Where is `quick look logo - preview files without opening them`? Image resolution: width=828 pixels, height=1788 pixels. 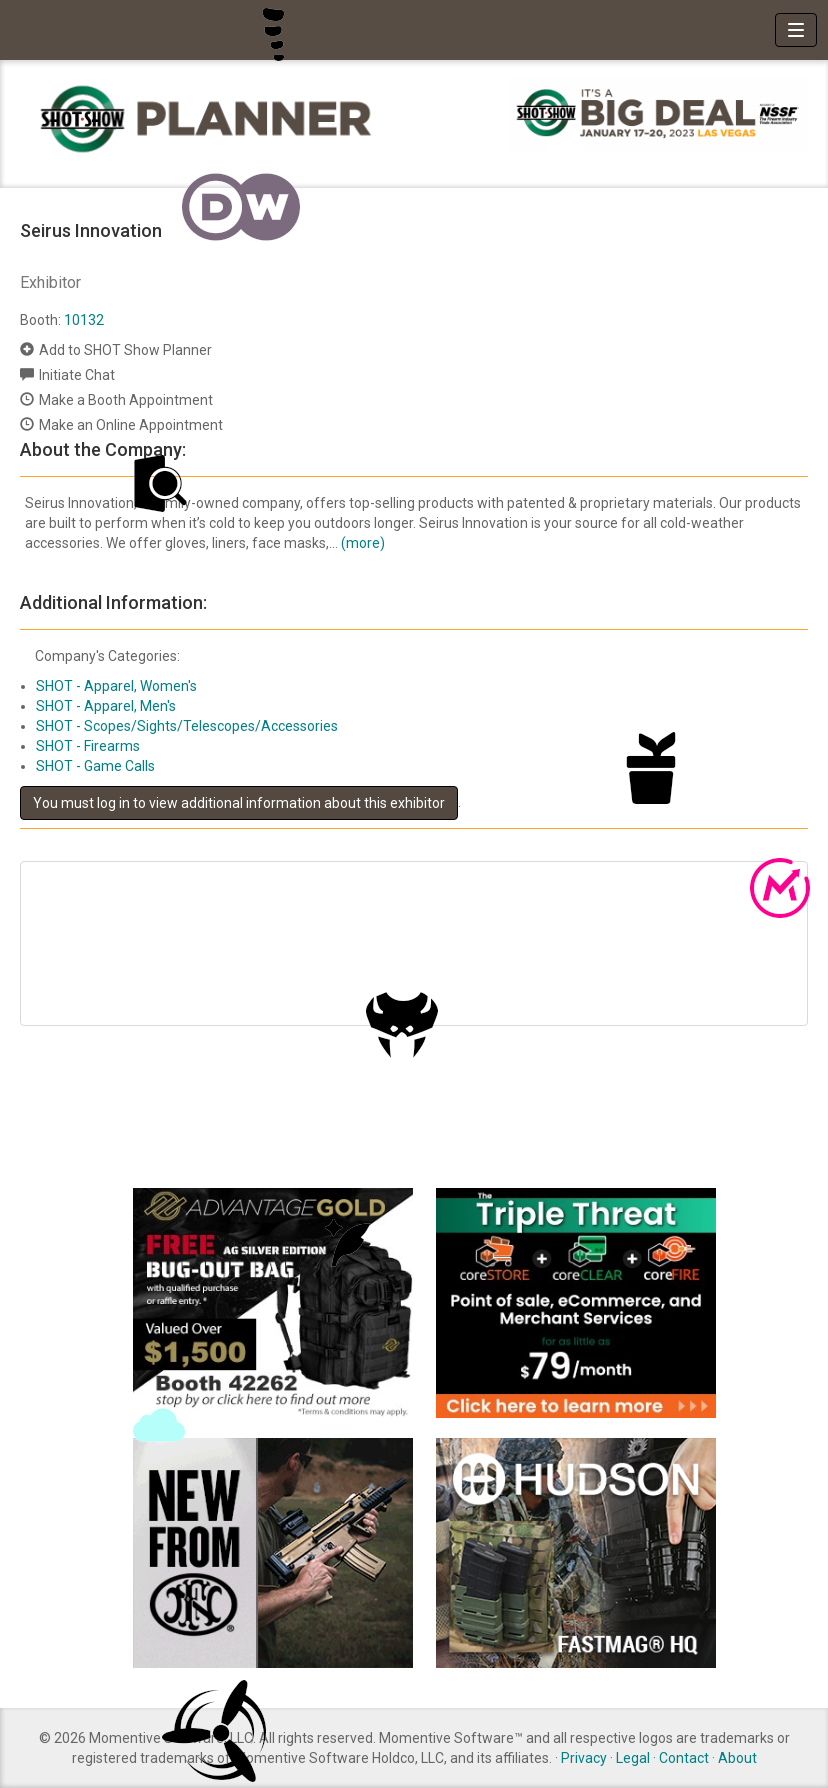 quick look logo - preview files without opening them is located at coordinates (160, 483).